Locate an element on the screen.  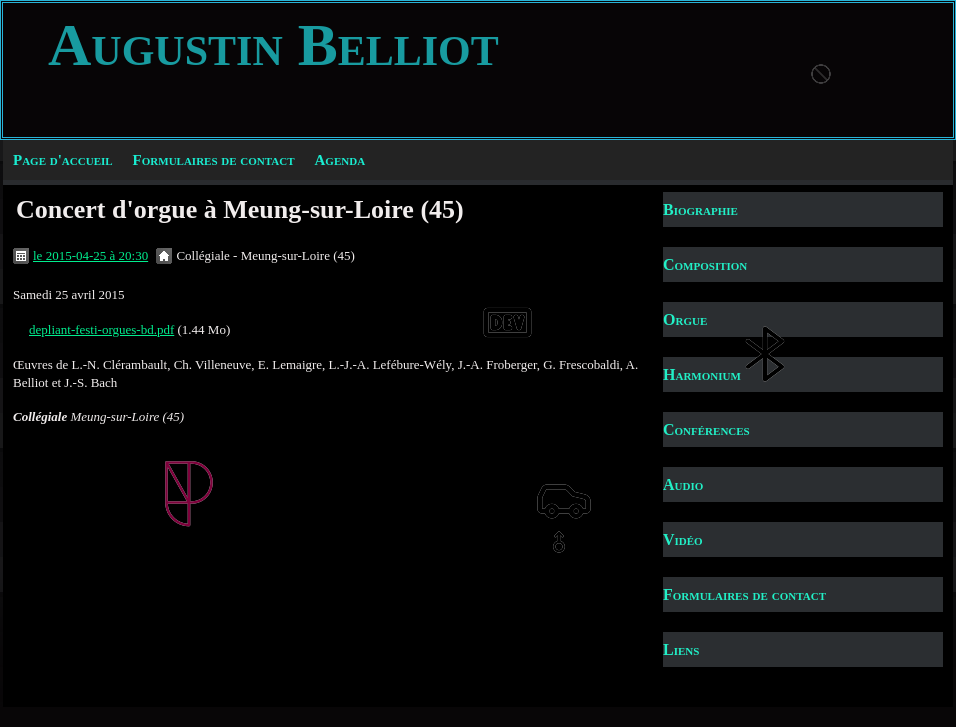
indicates a prohibited or blocked action is located at coordinates (821, 74).